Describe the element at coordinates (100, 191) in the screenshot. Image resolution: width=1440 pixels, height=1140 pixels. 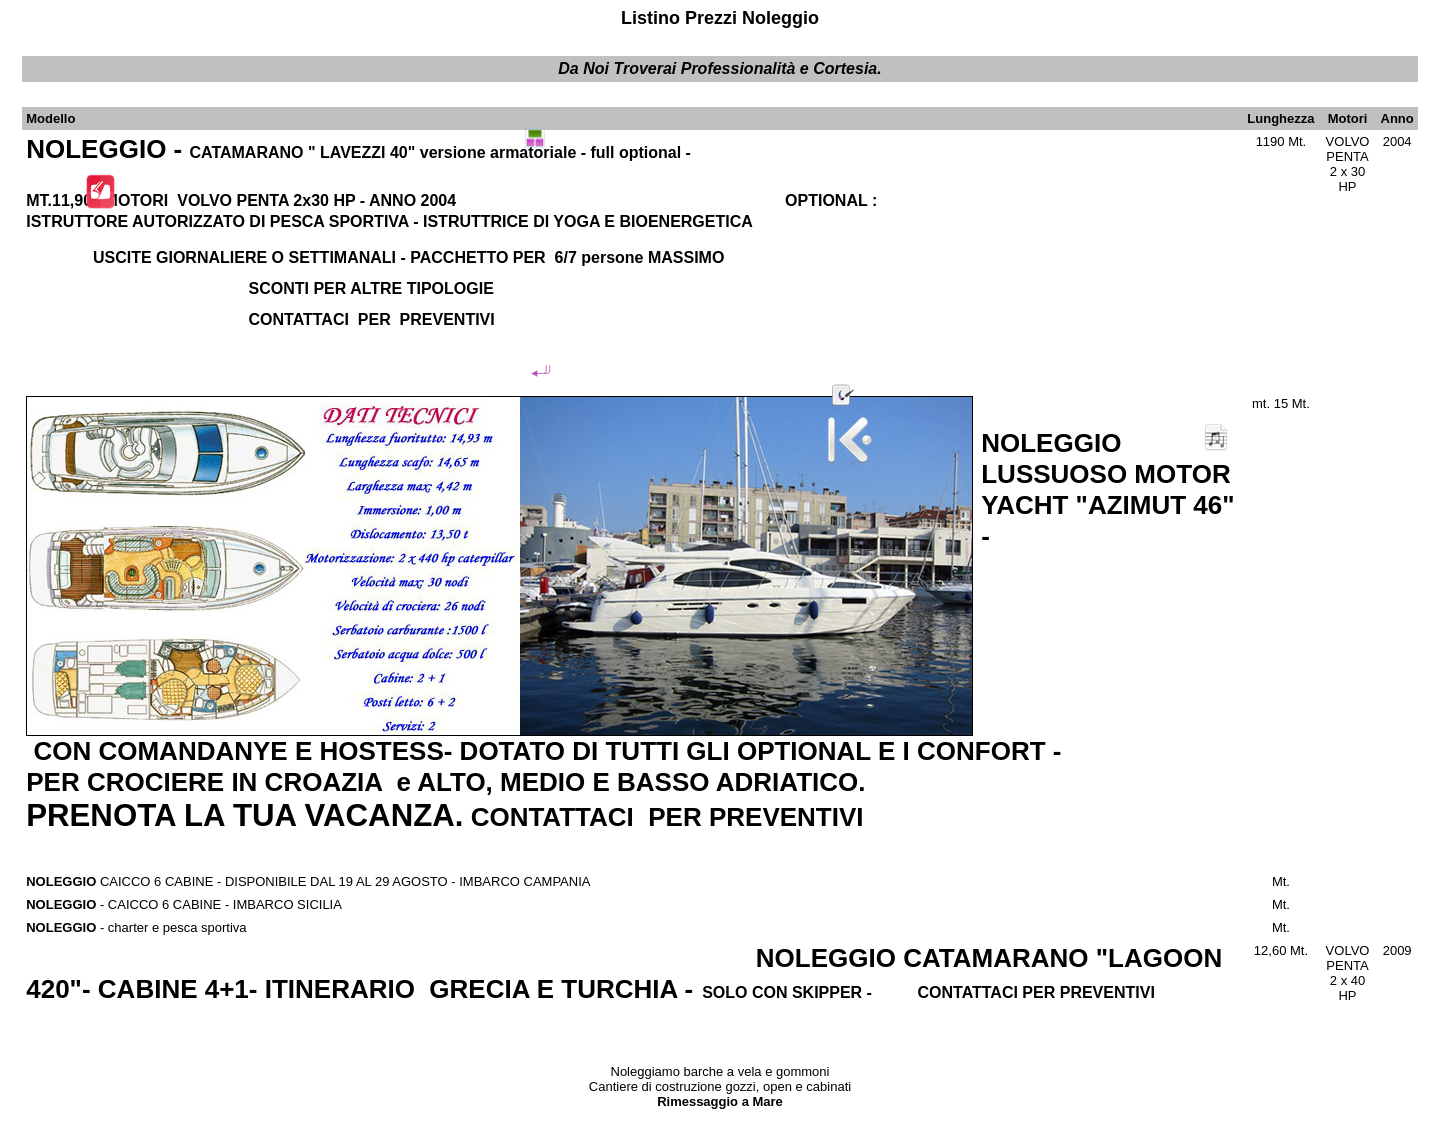
I see `an eps vector file` at that location.